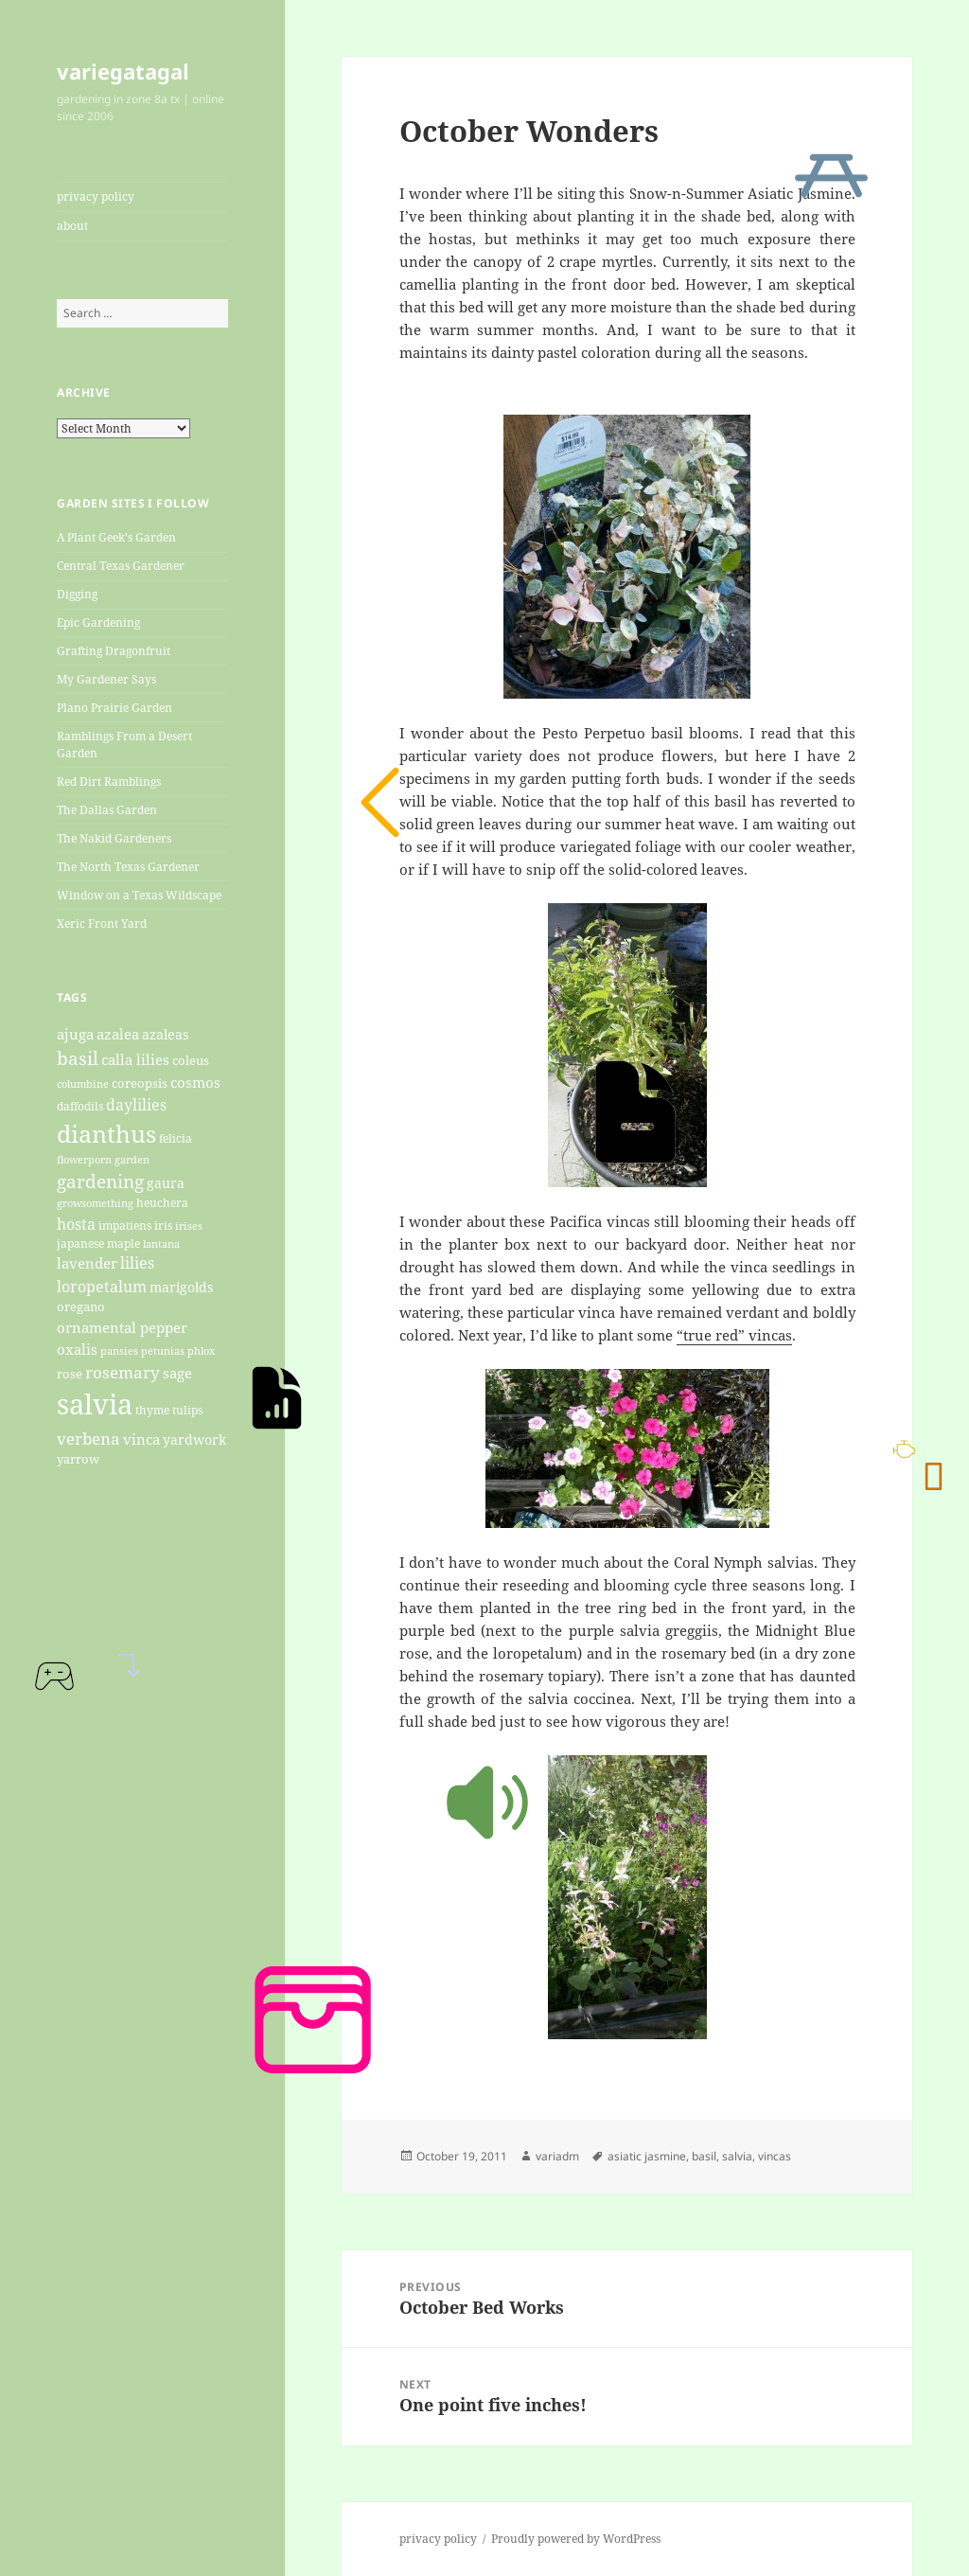 The height and width of the screenshot is (2576, 969). Describe the element at coordinates (129, 1665) in the screenshot. I see `turn right then down navigation direction` at that location.